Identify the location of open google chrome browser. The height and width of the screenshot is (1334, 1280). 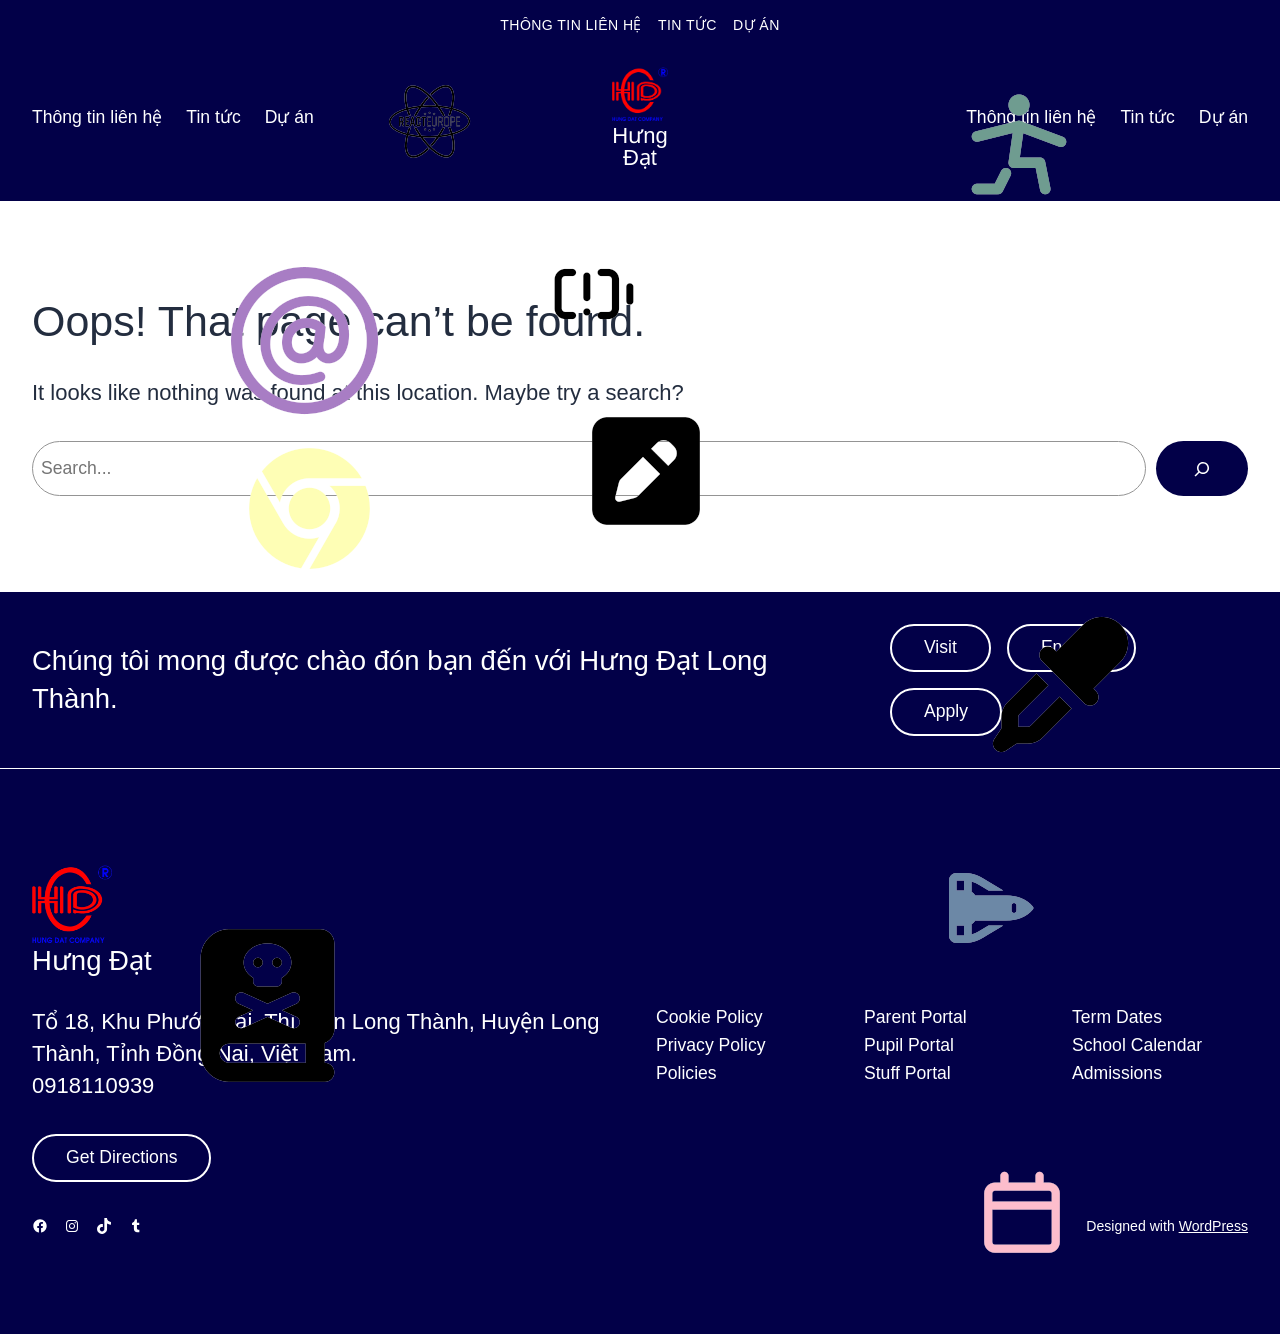
(309, 508).